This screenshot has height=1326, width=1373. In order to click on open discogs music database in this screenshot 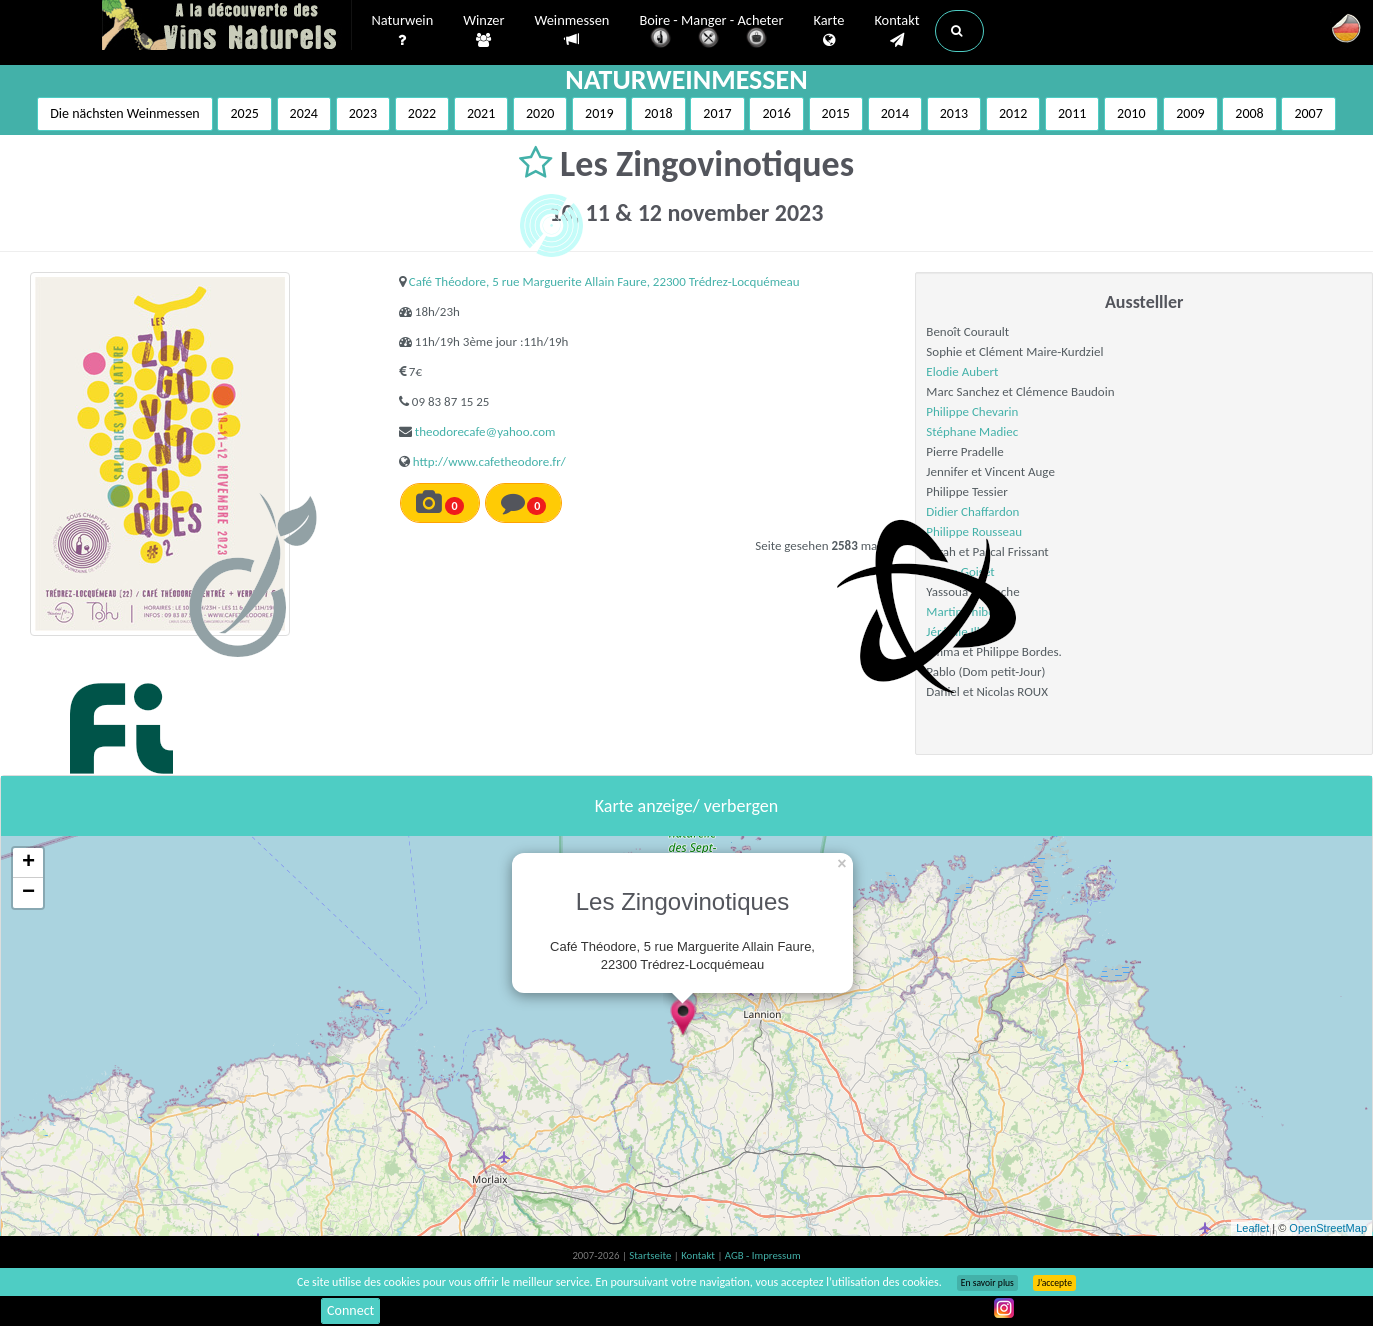, I will do `click(551, 225)`.